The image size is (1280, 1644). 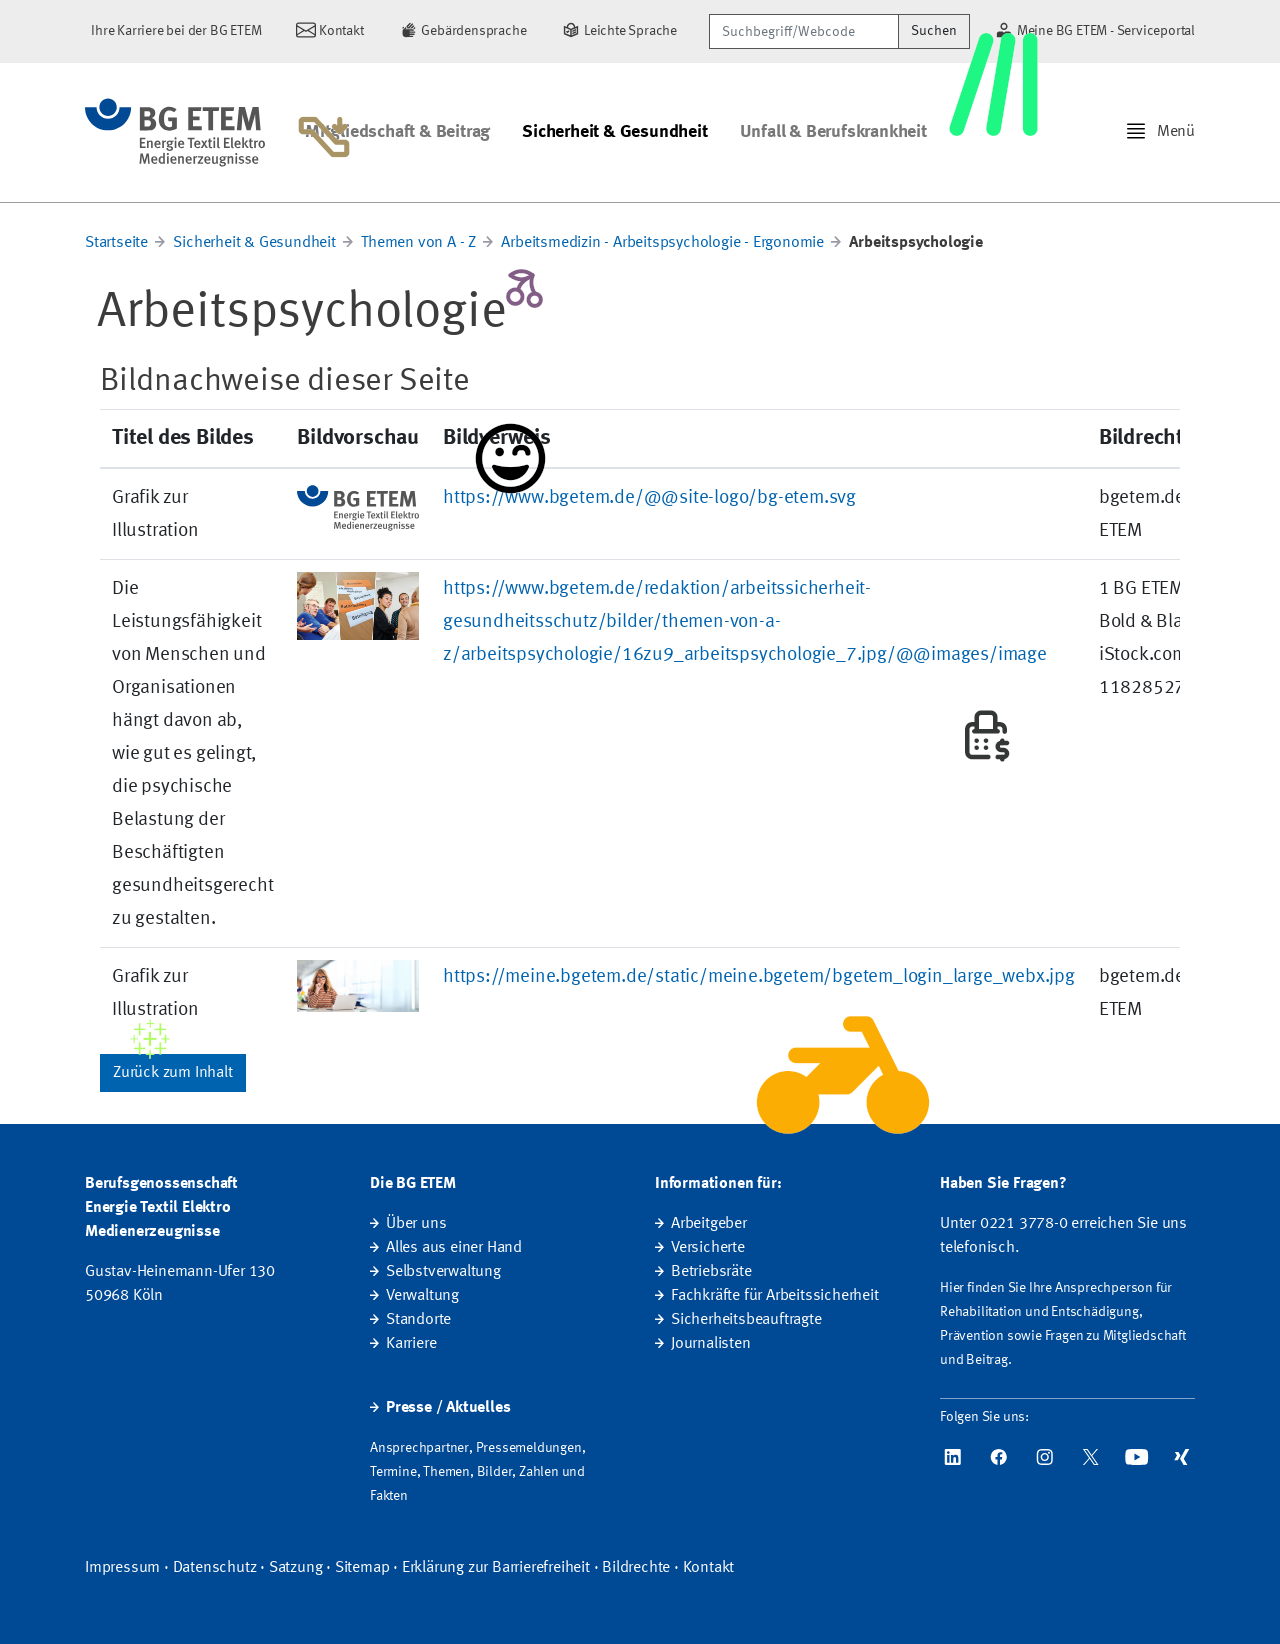 What do you see at coordinates (510, 458) in the screenshot?
I see `add a playful or joking tone to your message` at bounding box center [510, 458].